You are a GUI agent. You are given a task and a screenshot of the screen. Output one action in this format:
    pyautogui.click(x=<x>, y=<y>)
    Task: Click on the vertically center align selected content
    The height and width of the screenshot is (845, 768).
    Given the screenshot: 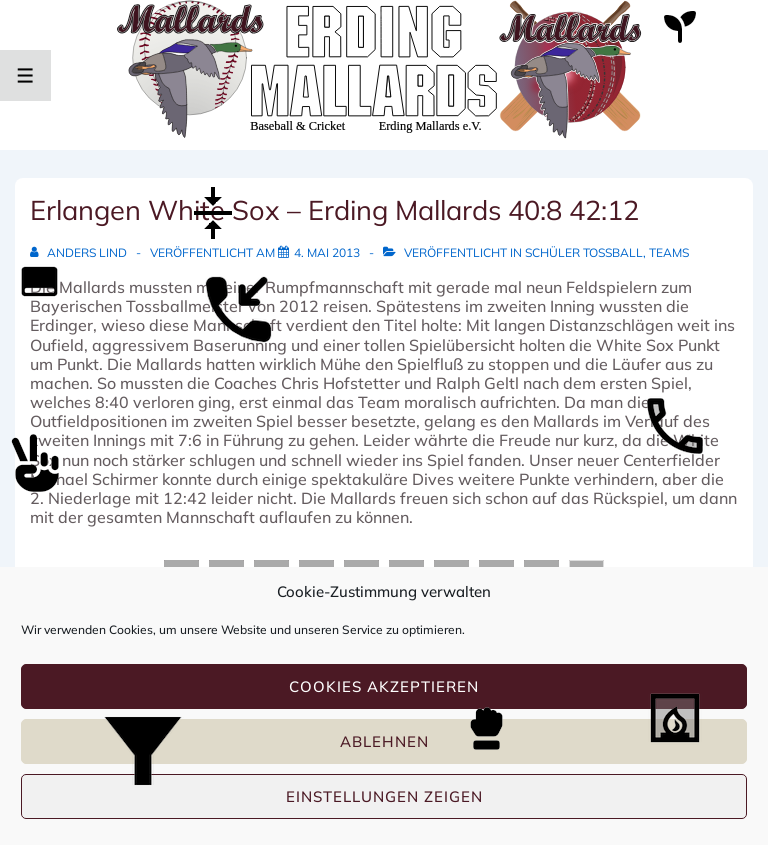 What is the action you would take?
    pyautogui.click(x=213, y=213)
    